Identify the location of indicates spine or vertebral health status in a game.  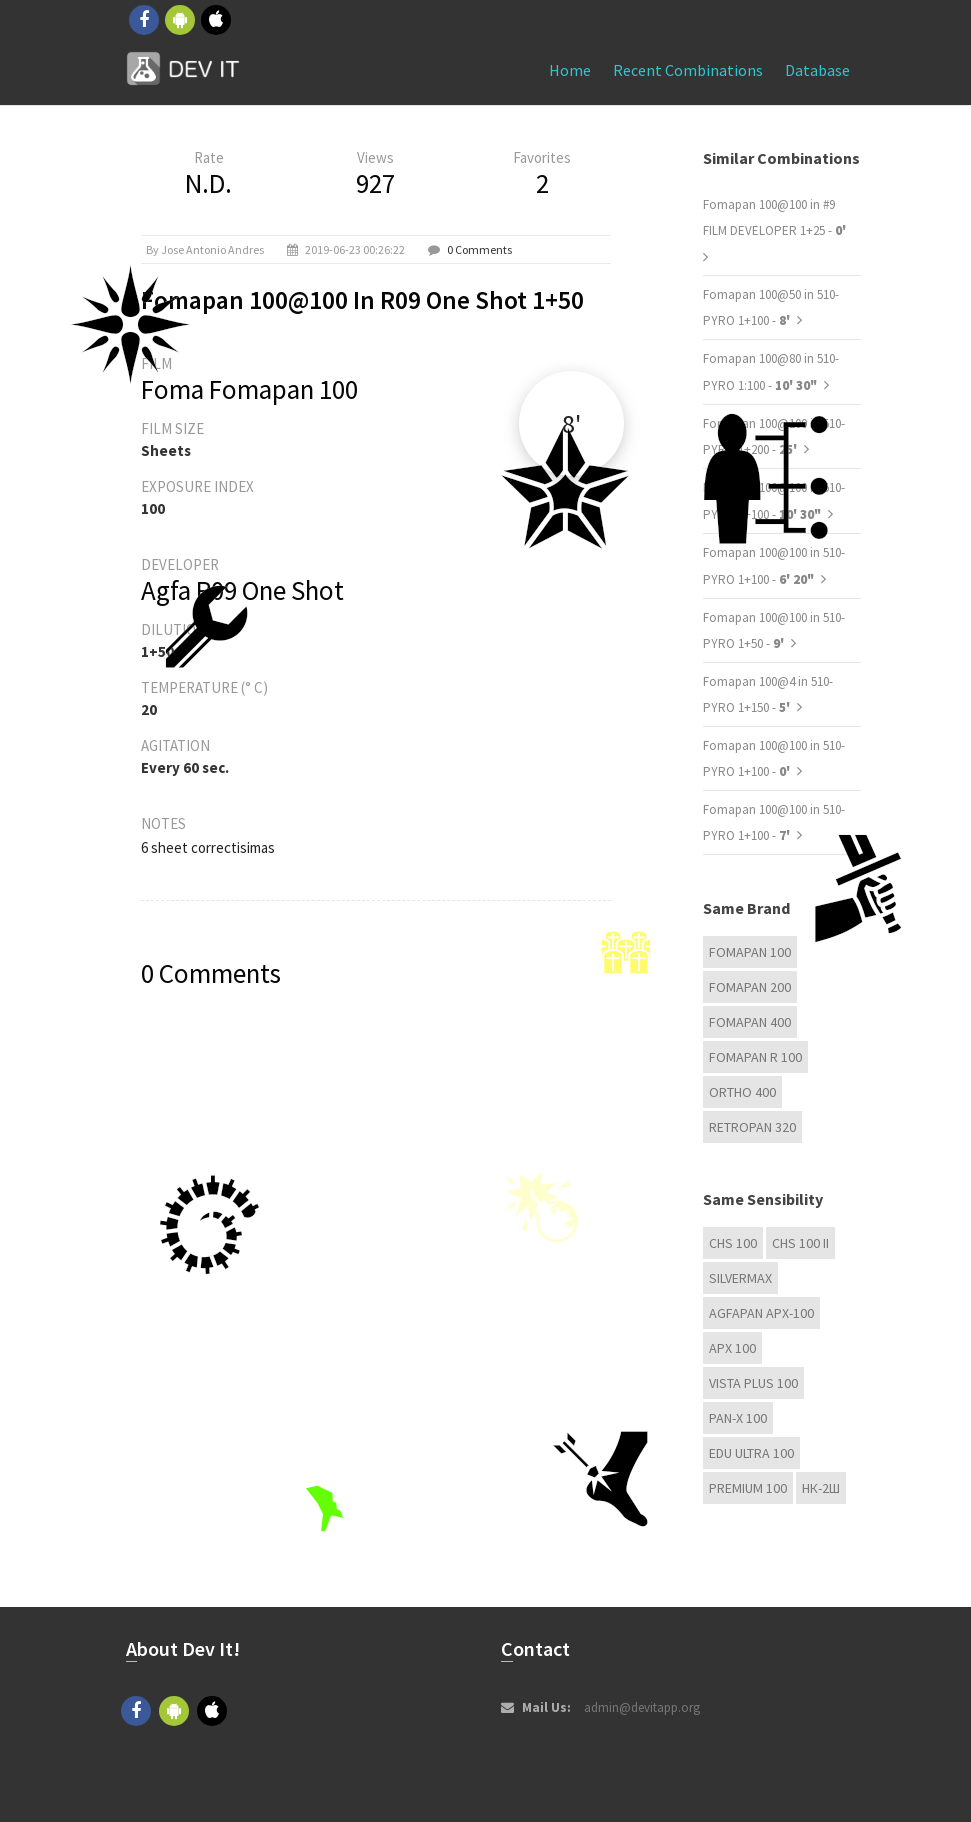
(208, 1224).